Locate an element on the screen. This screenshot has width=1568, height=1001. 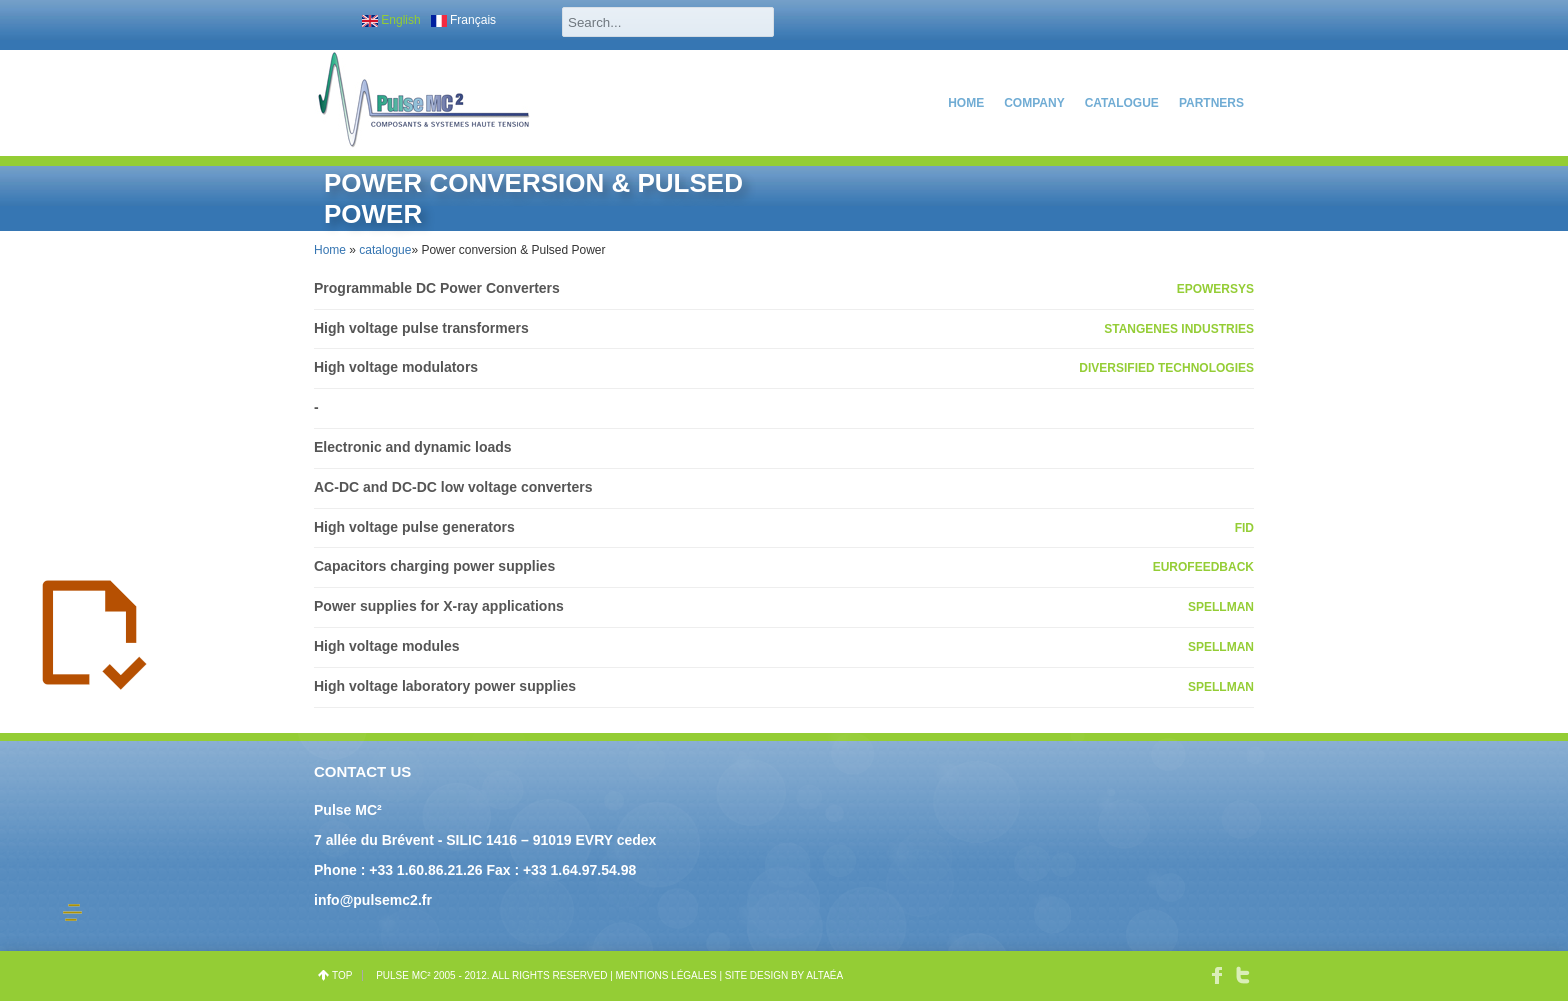
file successfully uploaded or verified is located at coordinates (89, 632).